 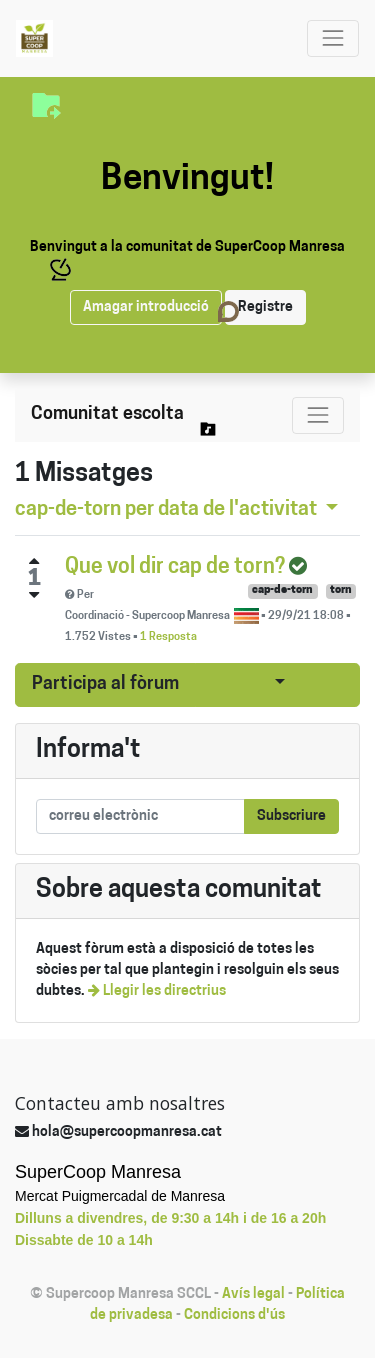 What do you see at coordinates (228, 311) in the screenshot?
I see `open Discourse community forum` at bounding box center [228, 311].